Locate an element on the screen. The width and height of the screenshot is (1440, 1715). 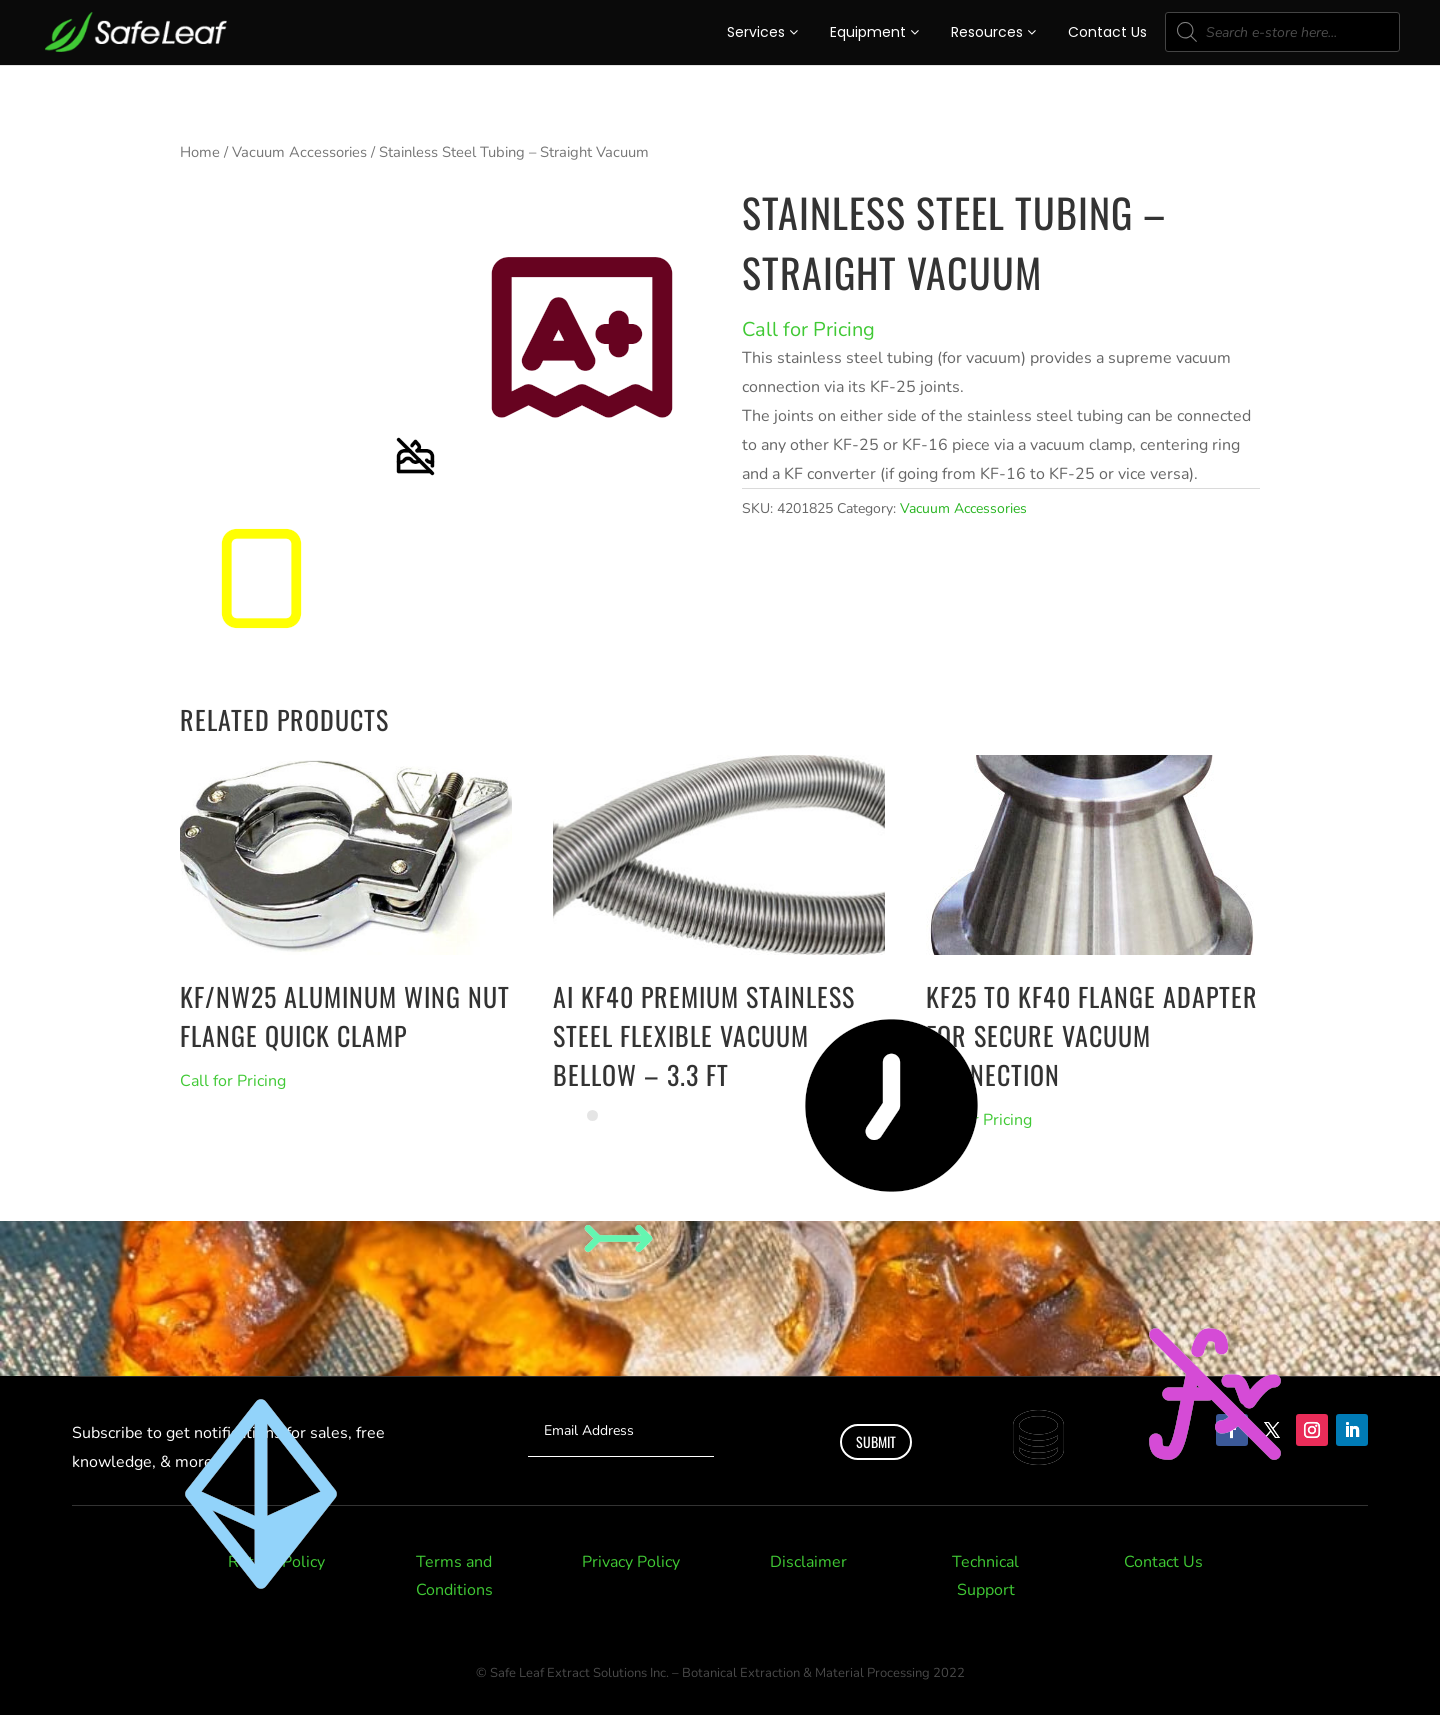
continue to the next step is located at coordinates (618, 1238).